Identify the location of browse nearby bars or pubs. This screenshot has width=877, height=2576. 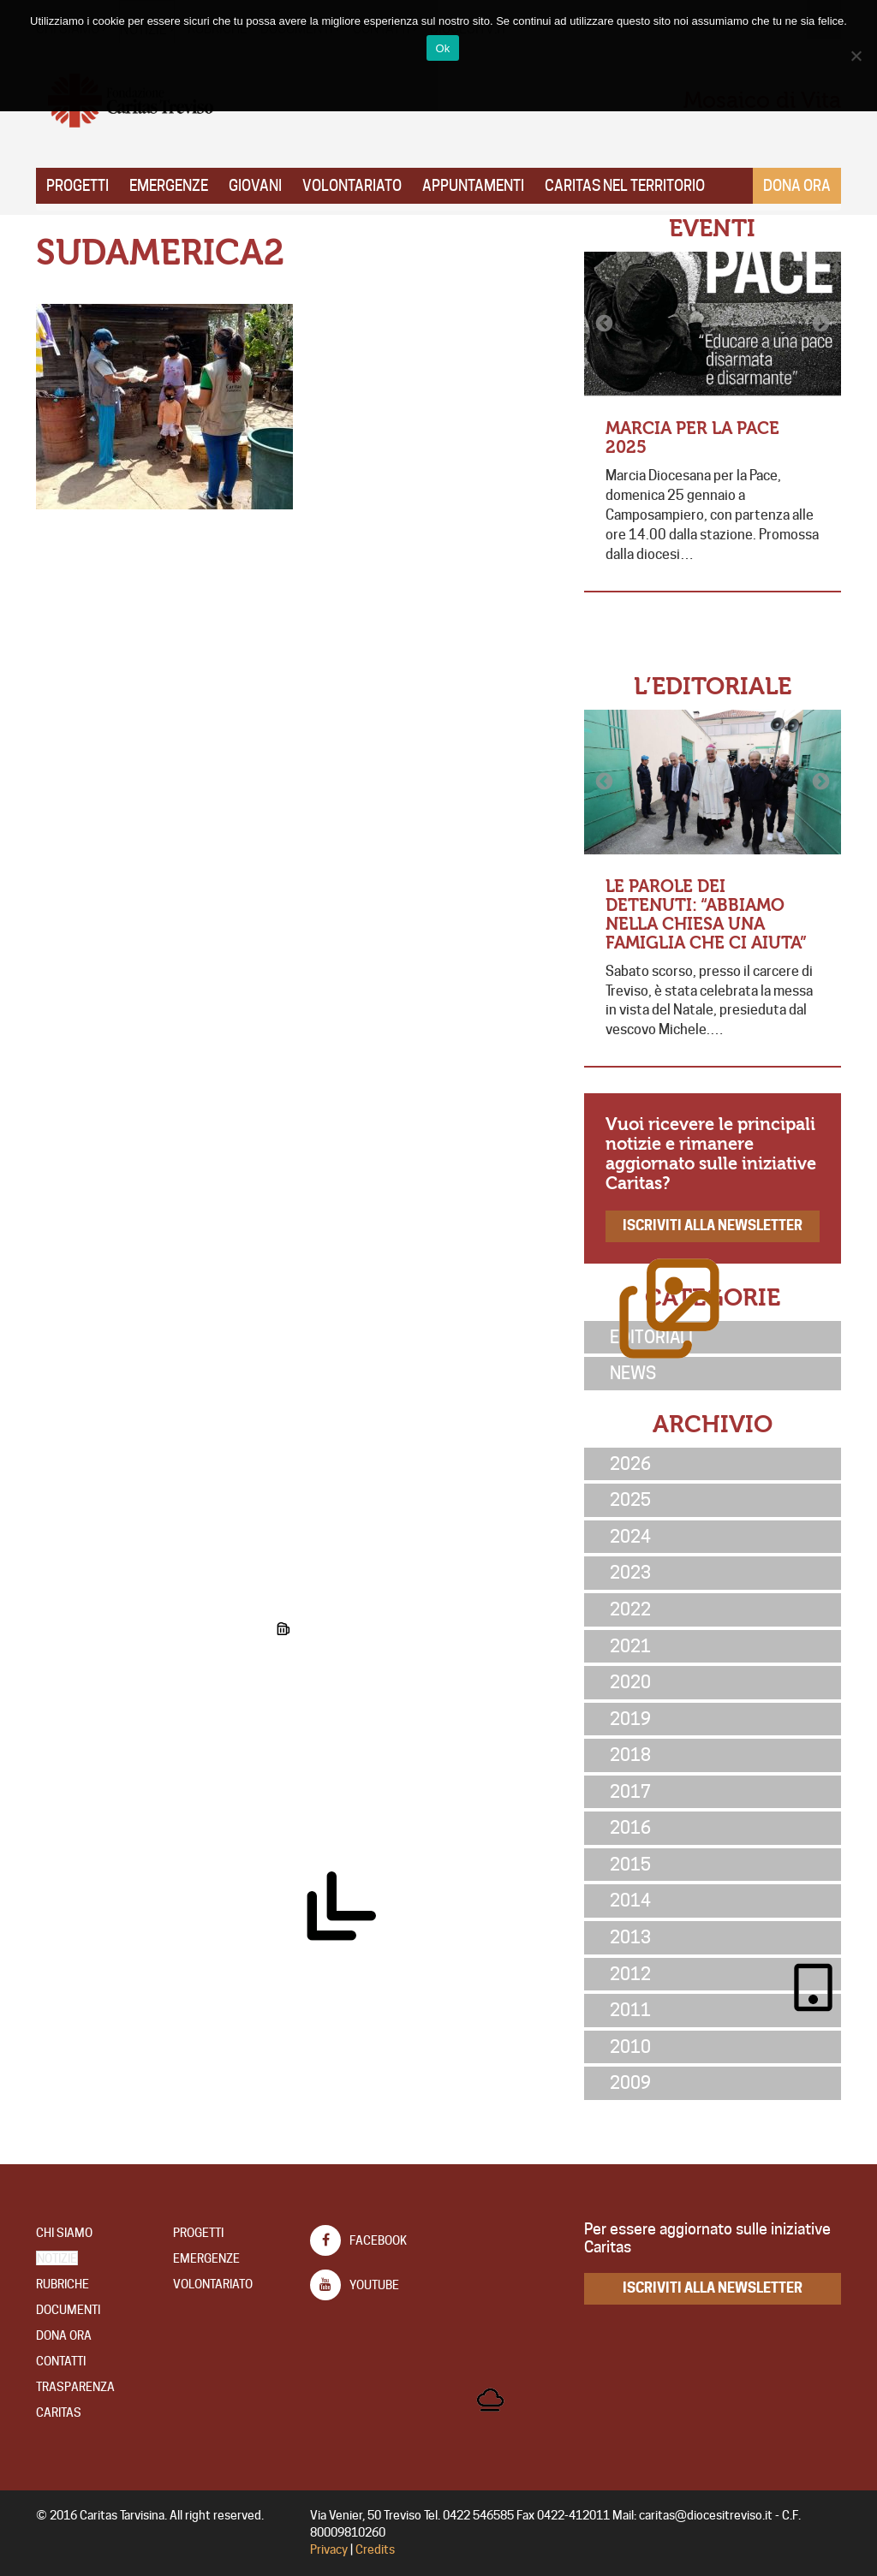
(283, 1629).